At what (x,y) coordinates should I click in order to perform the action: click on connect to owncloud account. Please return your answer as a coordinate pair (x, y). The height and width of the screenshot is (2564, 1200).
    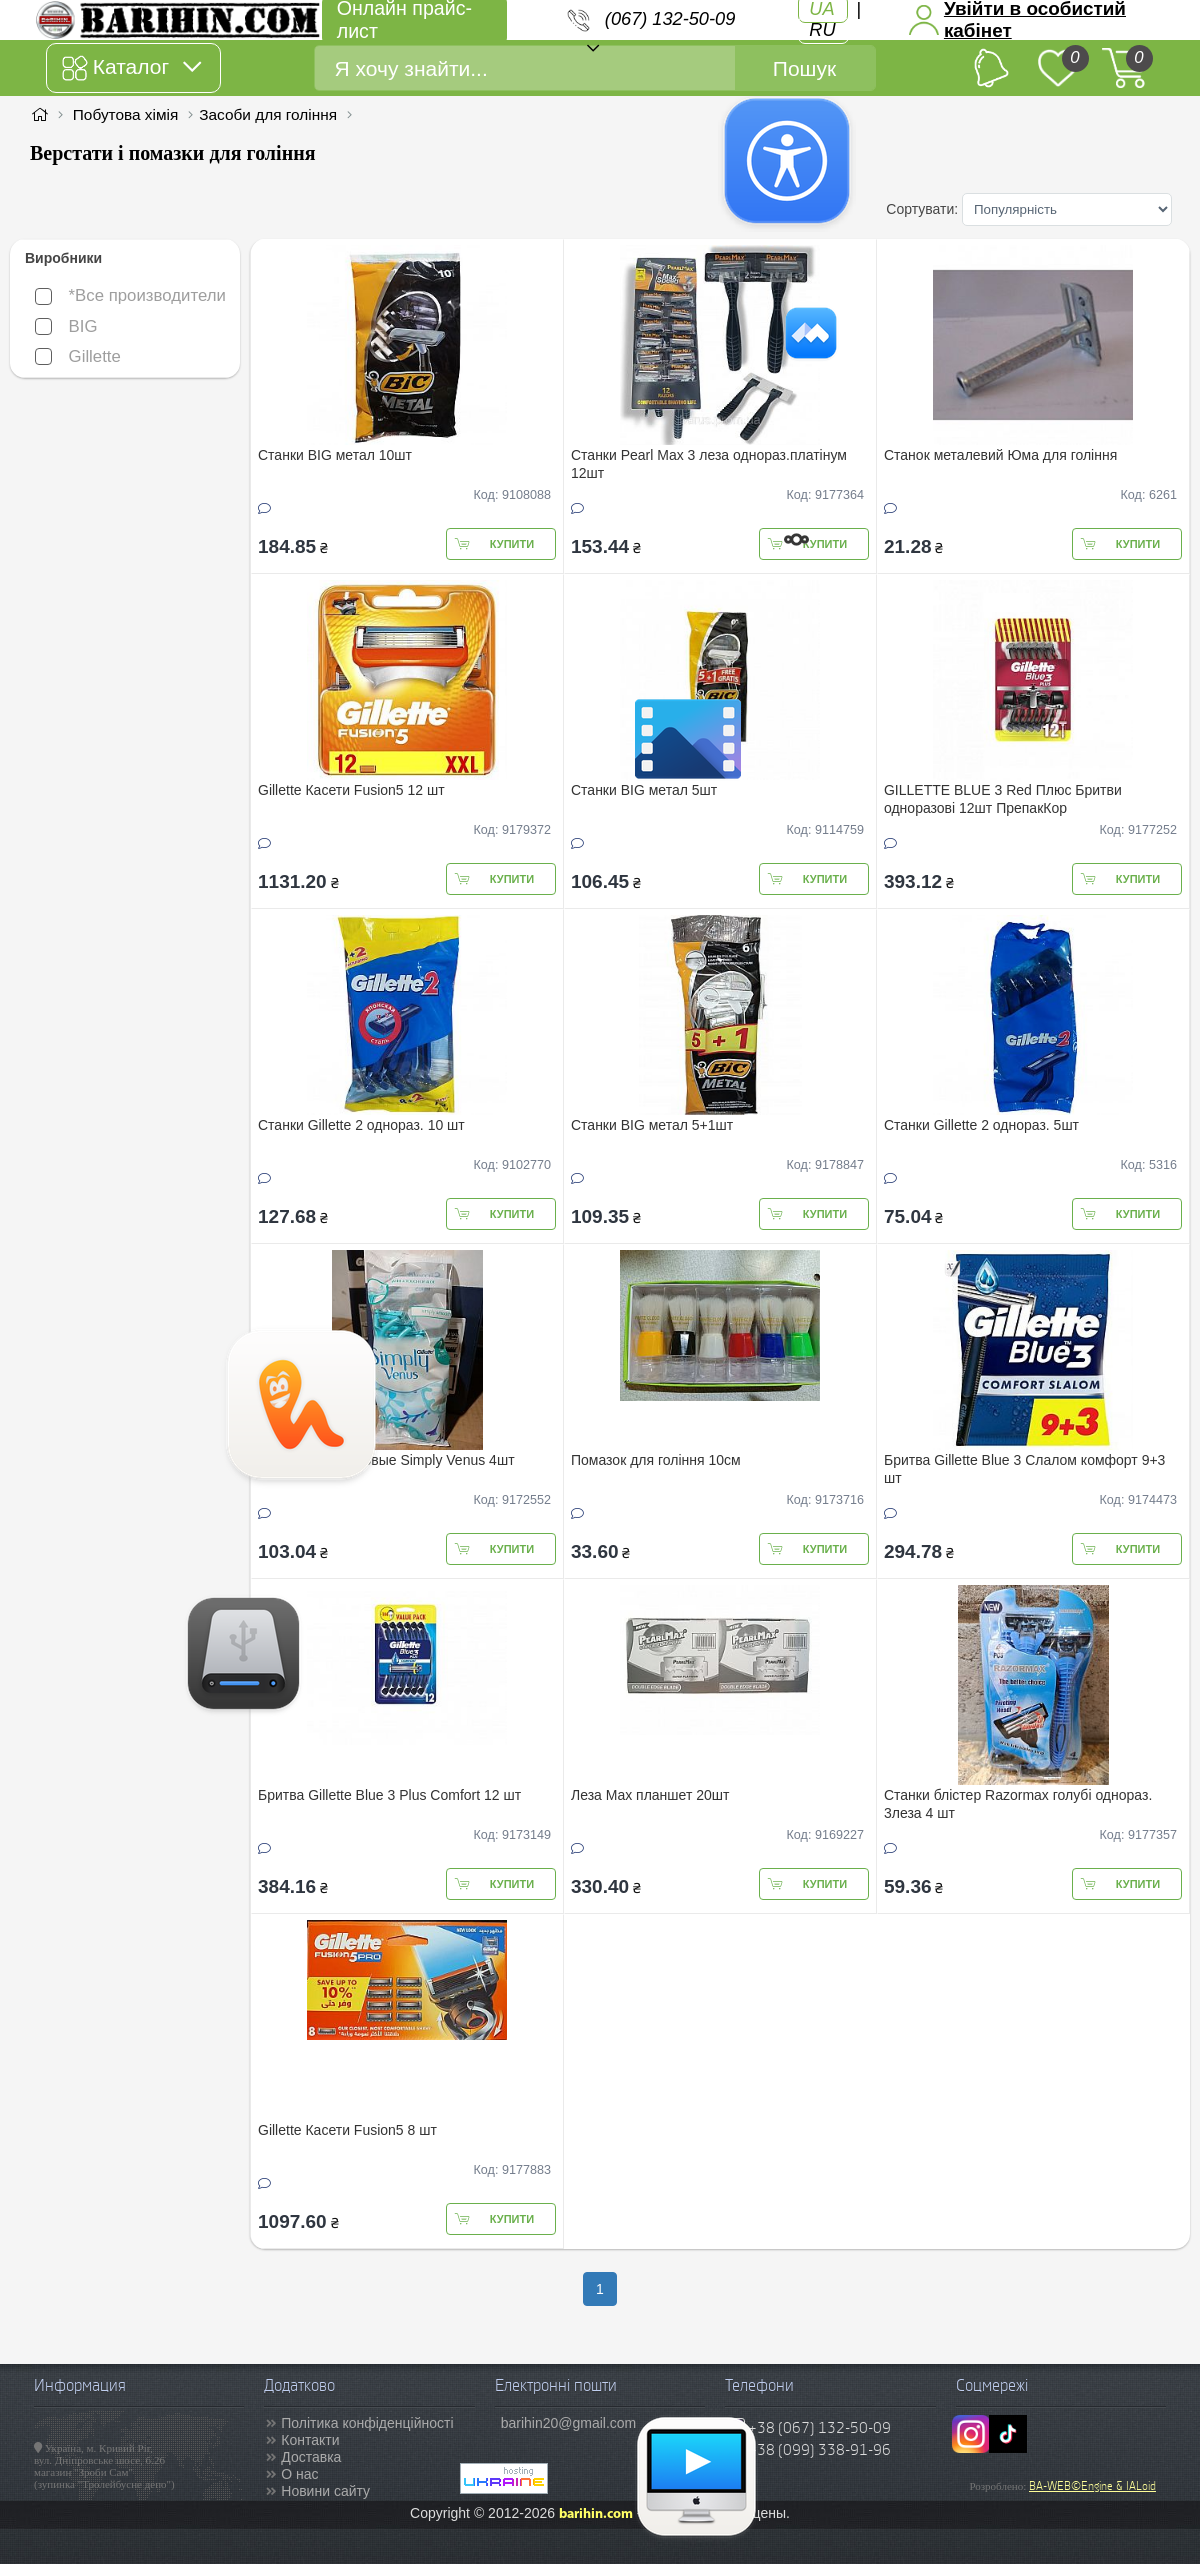
    Looking at the image, I should click on (796, 539).